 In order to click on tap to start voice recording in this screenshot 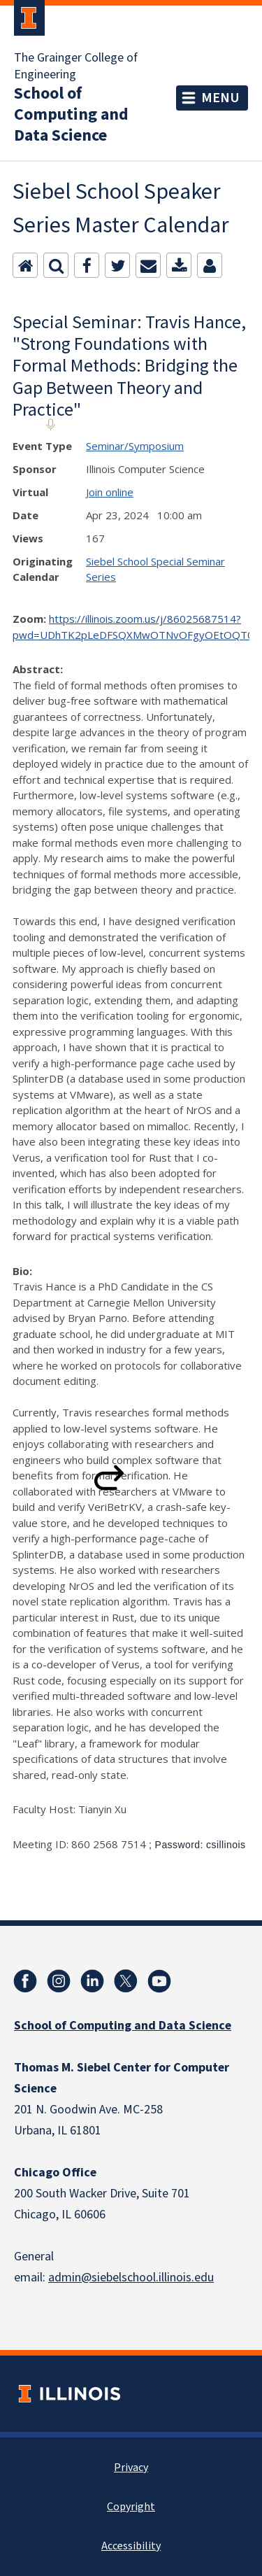, I will do `click(50, 424)`.